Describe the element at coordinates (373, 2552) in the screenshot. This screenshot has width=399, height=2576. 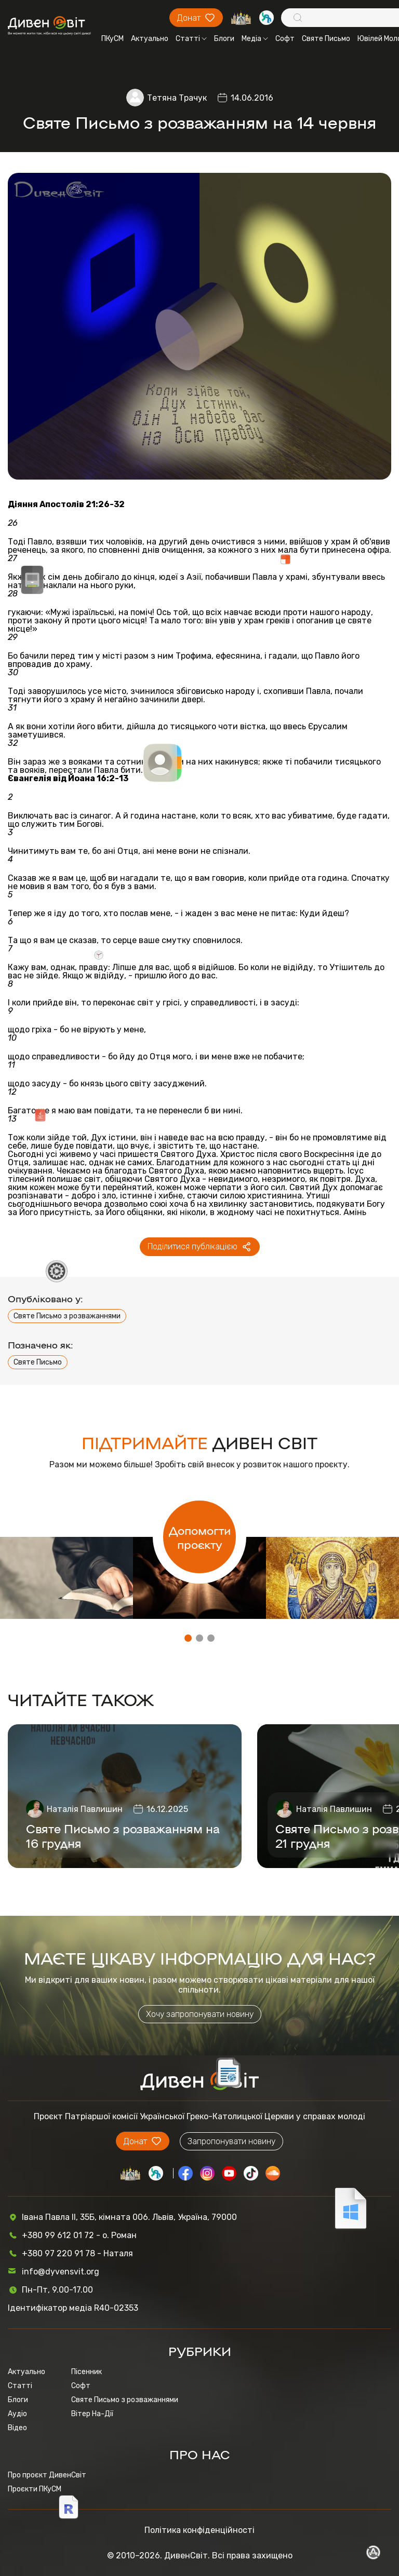
I see `open the software updater application` at that location.